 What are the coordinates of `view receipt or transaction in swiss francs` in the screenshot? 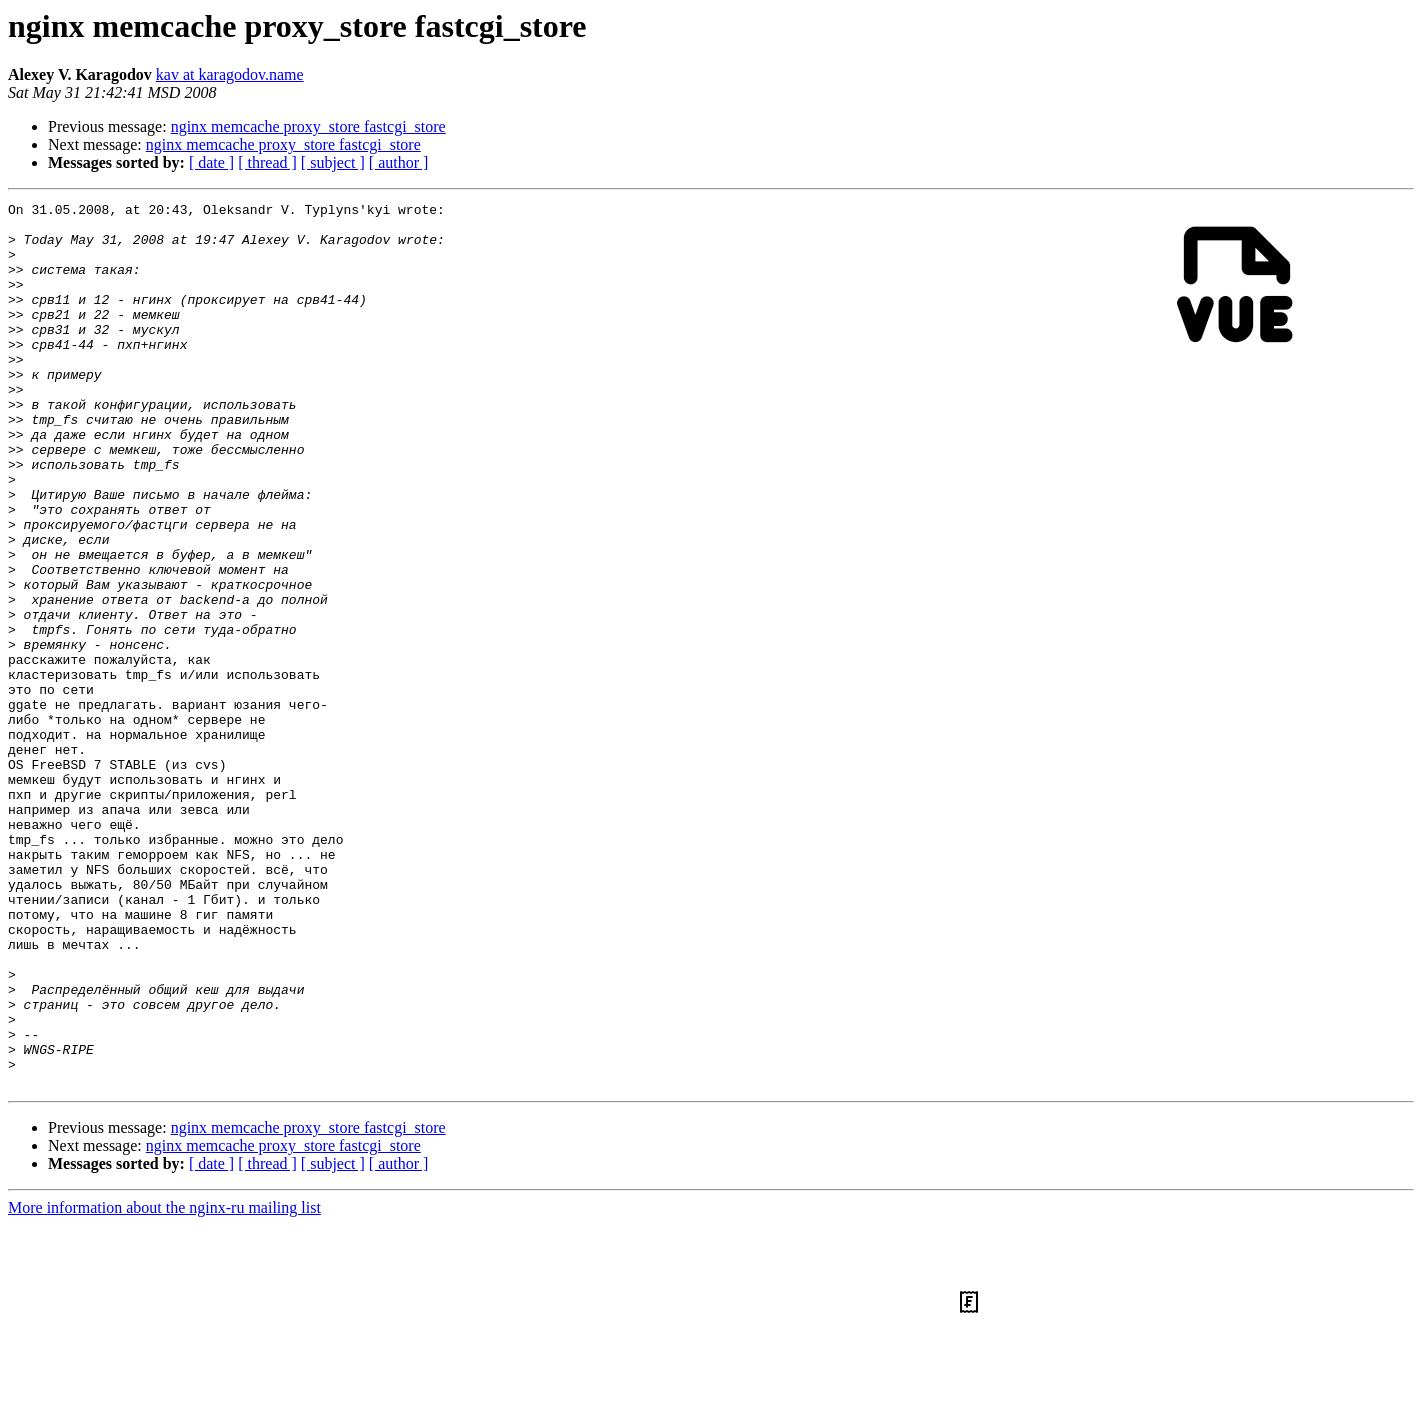 It's located at (969, 1302).